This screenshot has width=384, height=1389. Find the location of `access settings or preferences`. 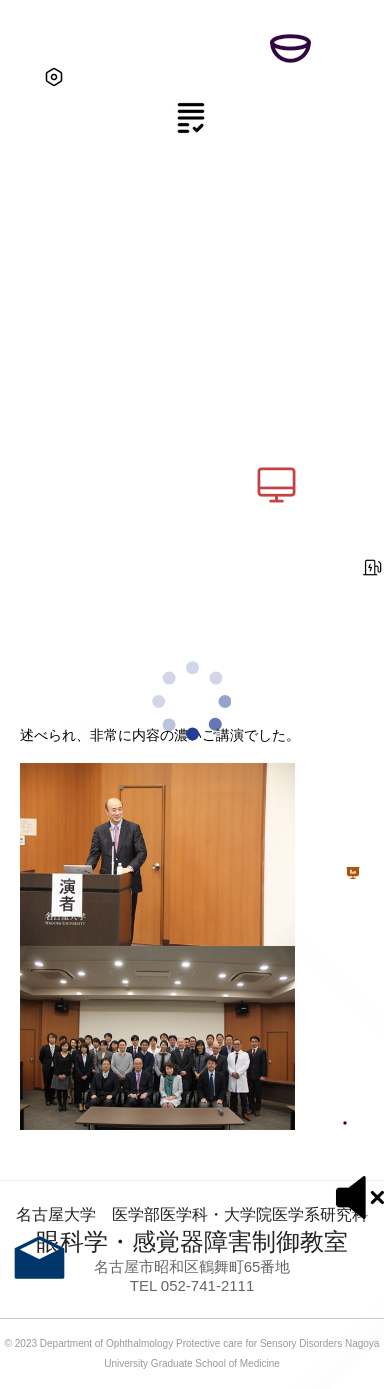

access settings or preferences is located at coordinates (54, 77).